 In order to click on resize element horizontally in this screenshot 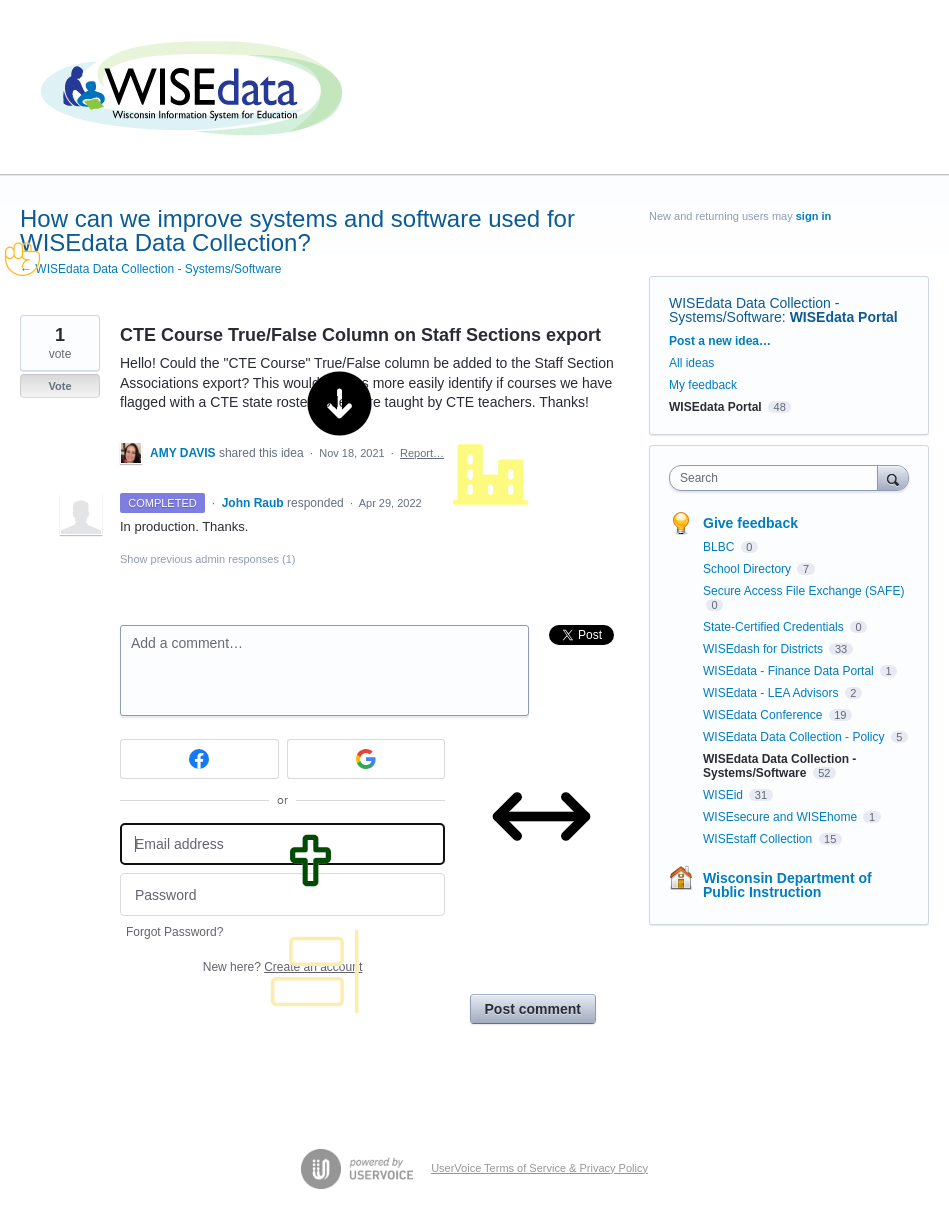, I will do `click(541, 816)`.